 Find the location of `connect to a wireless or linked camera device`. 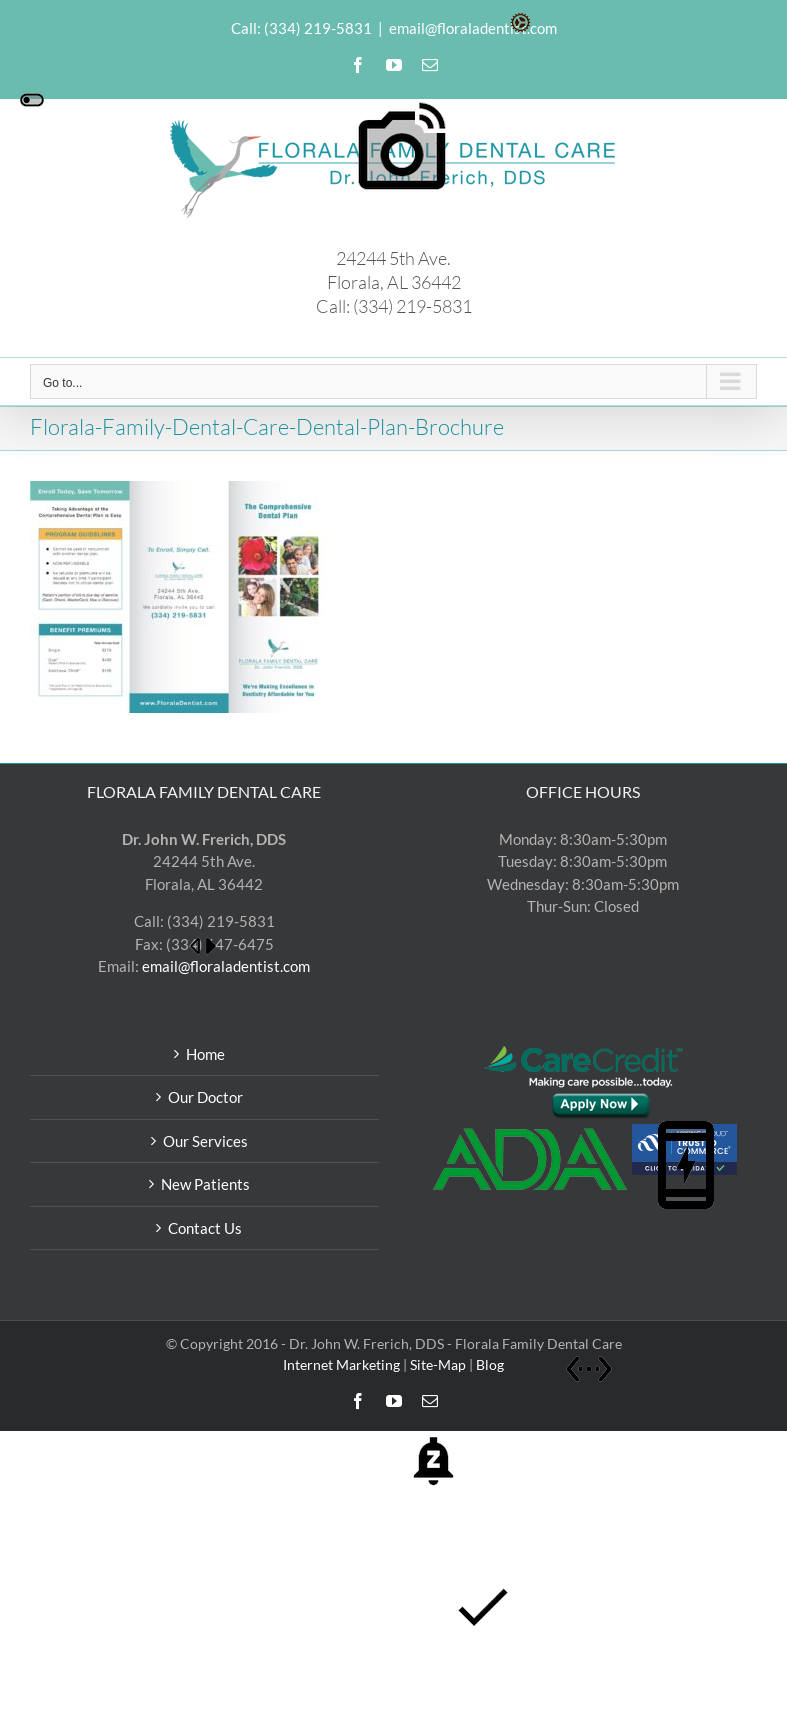

connect to a wireless or linked camera device is located at coordinates (402, 146).